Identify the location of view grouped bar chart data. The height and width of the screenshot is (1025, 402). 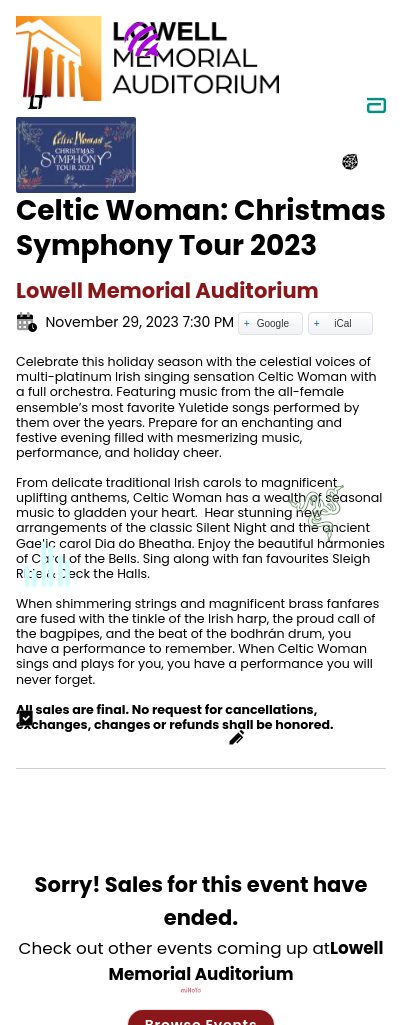
(48, 565).